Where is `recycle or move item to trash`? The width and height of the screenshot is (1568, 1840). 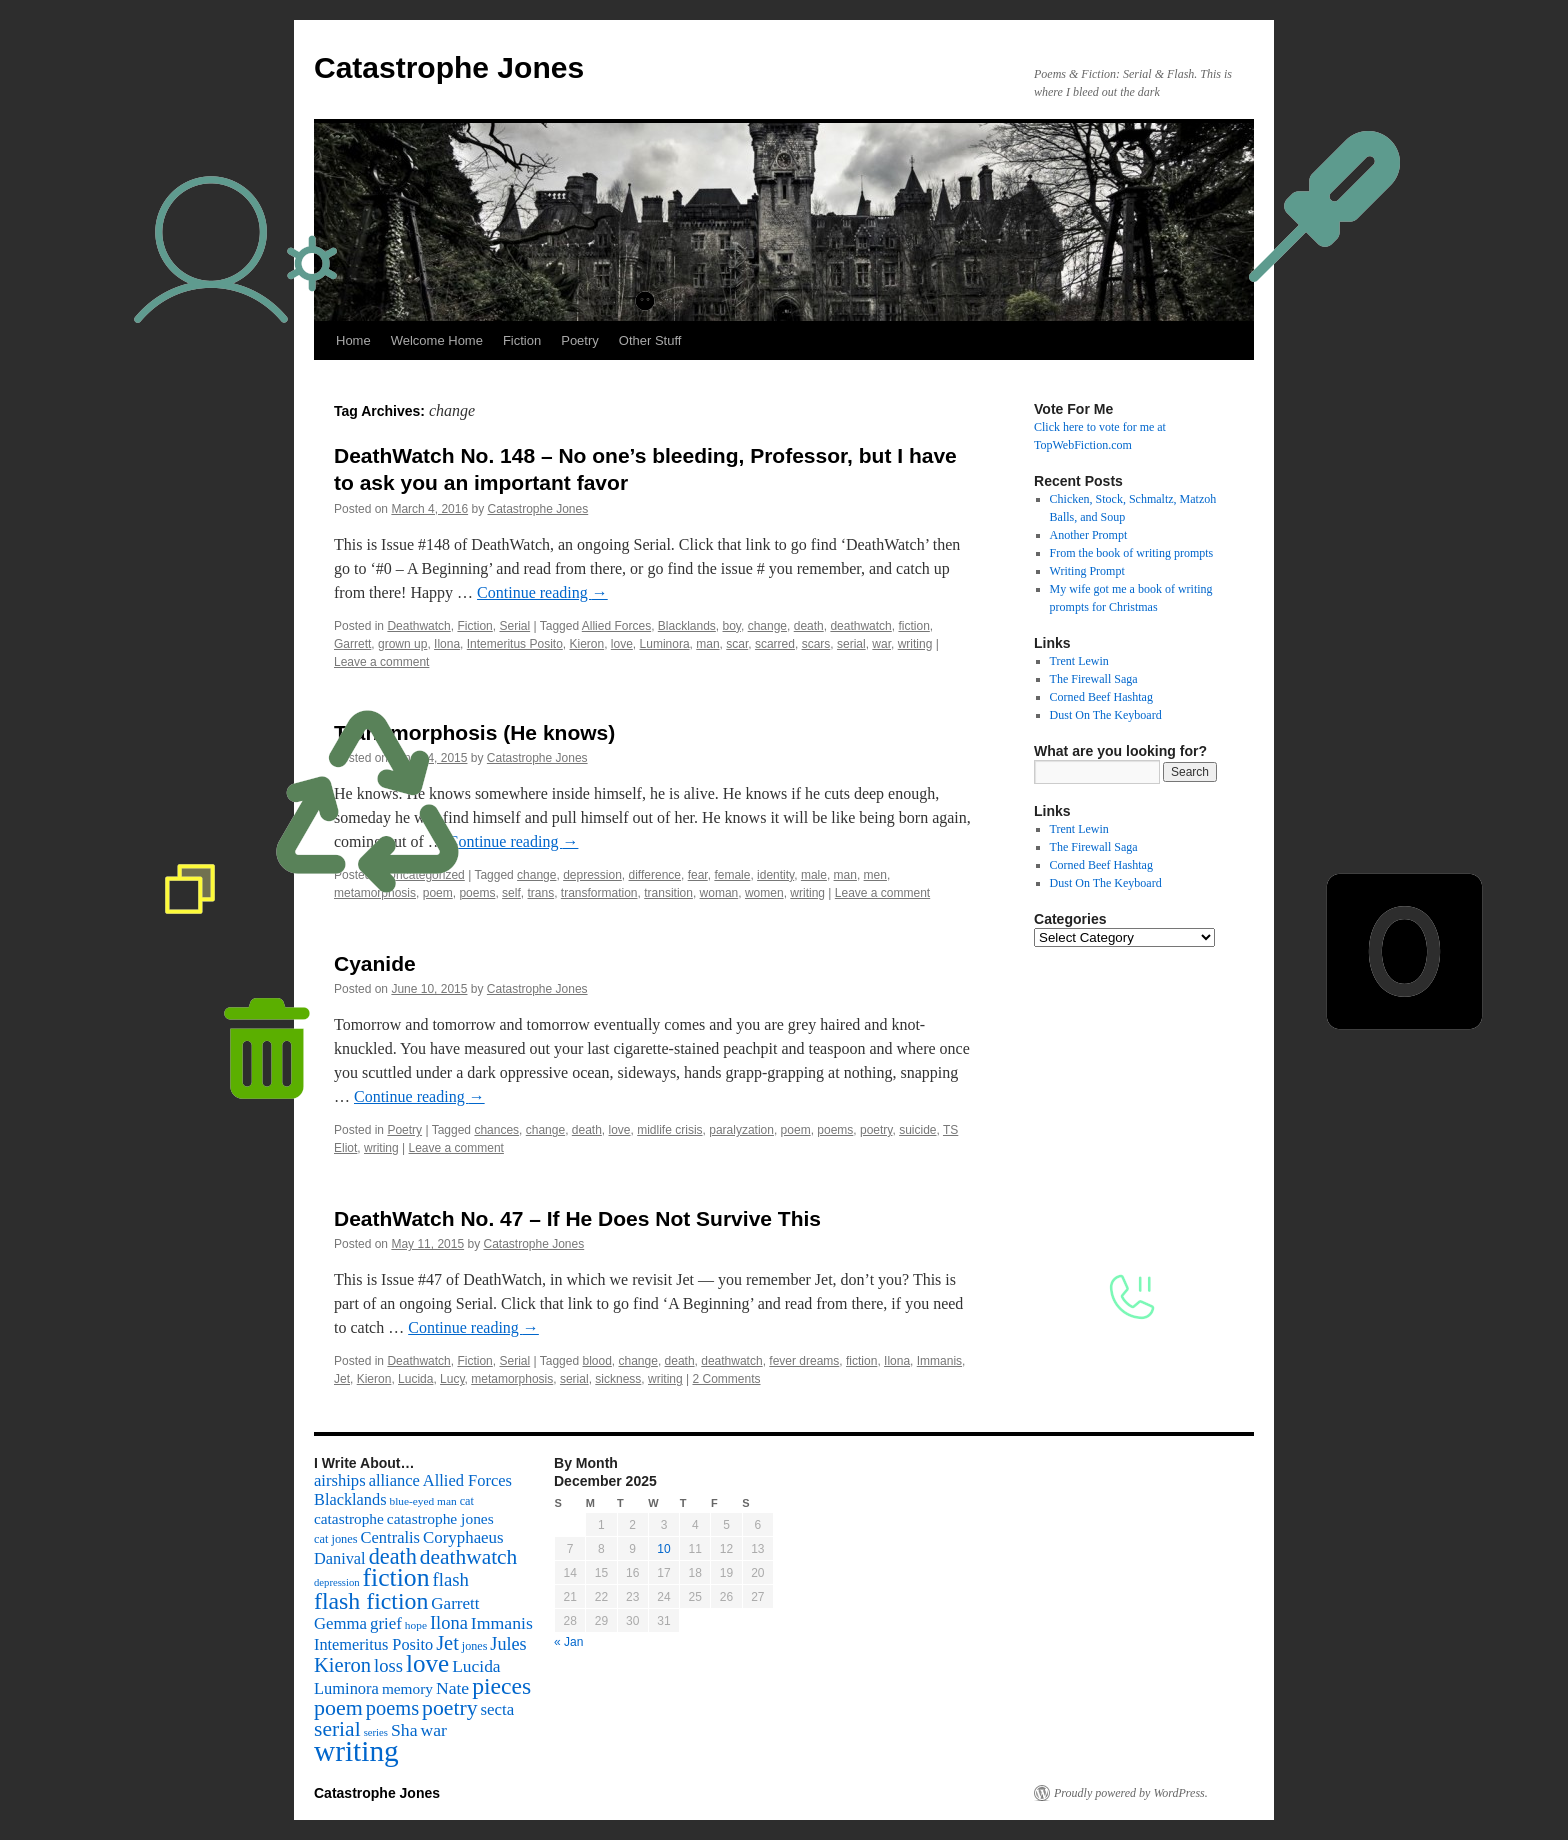 recycle or move item to trash is located at coordinates (367, 801).